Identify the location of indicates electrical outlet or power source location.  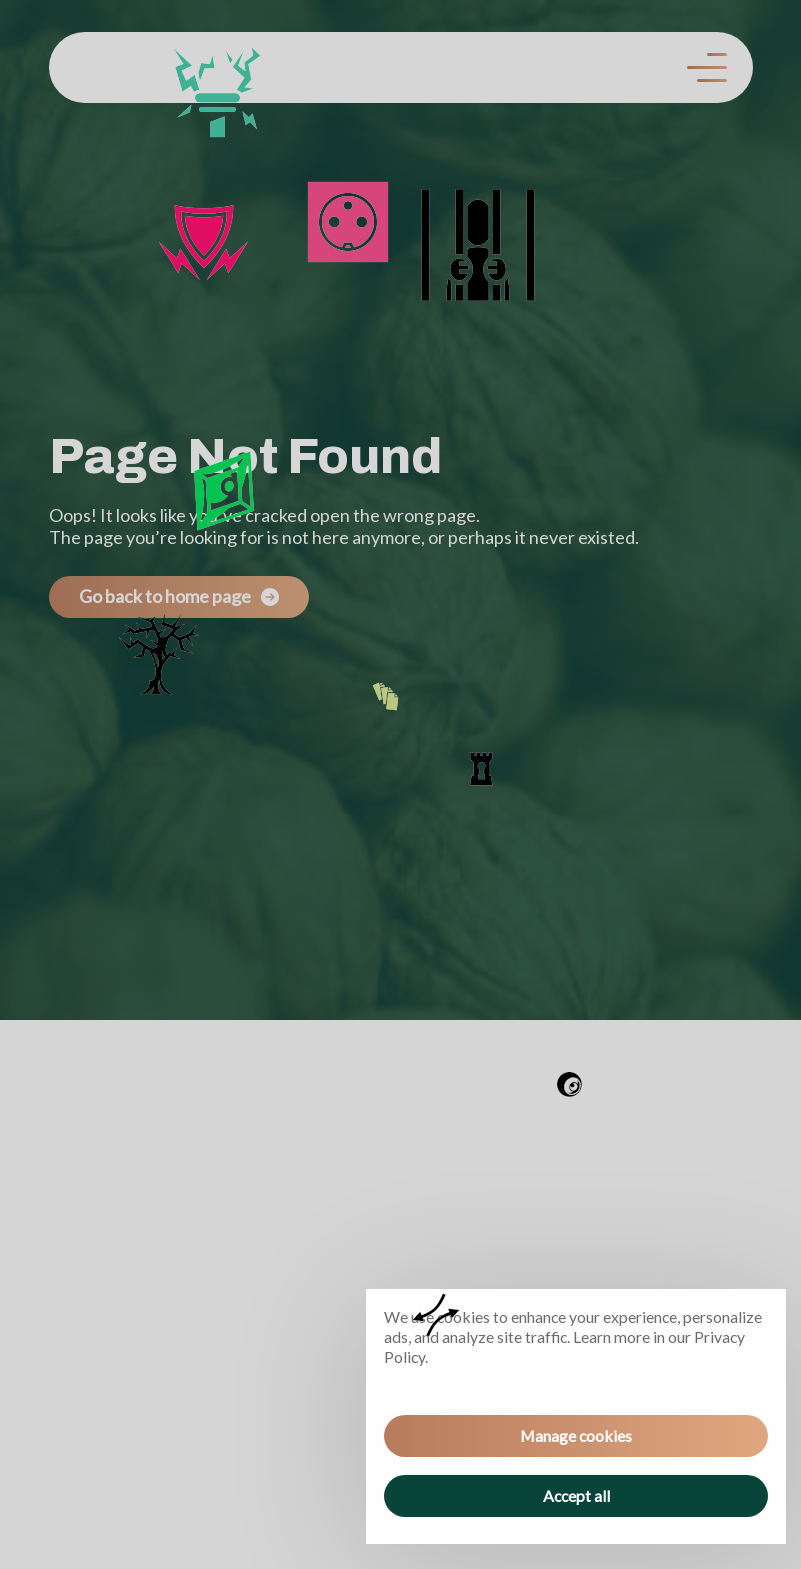
(348, 222).